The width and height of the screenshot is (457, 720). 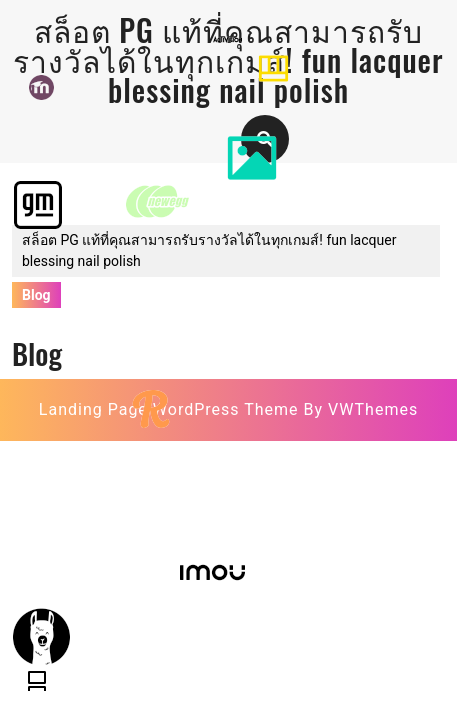 What do you see at coordinates (212, 572) in the screenshot?
I see `open the imou smart home camera app` at bounding box center [212, 572].